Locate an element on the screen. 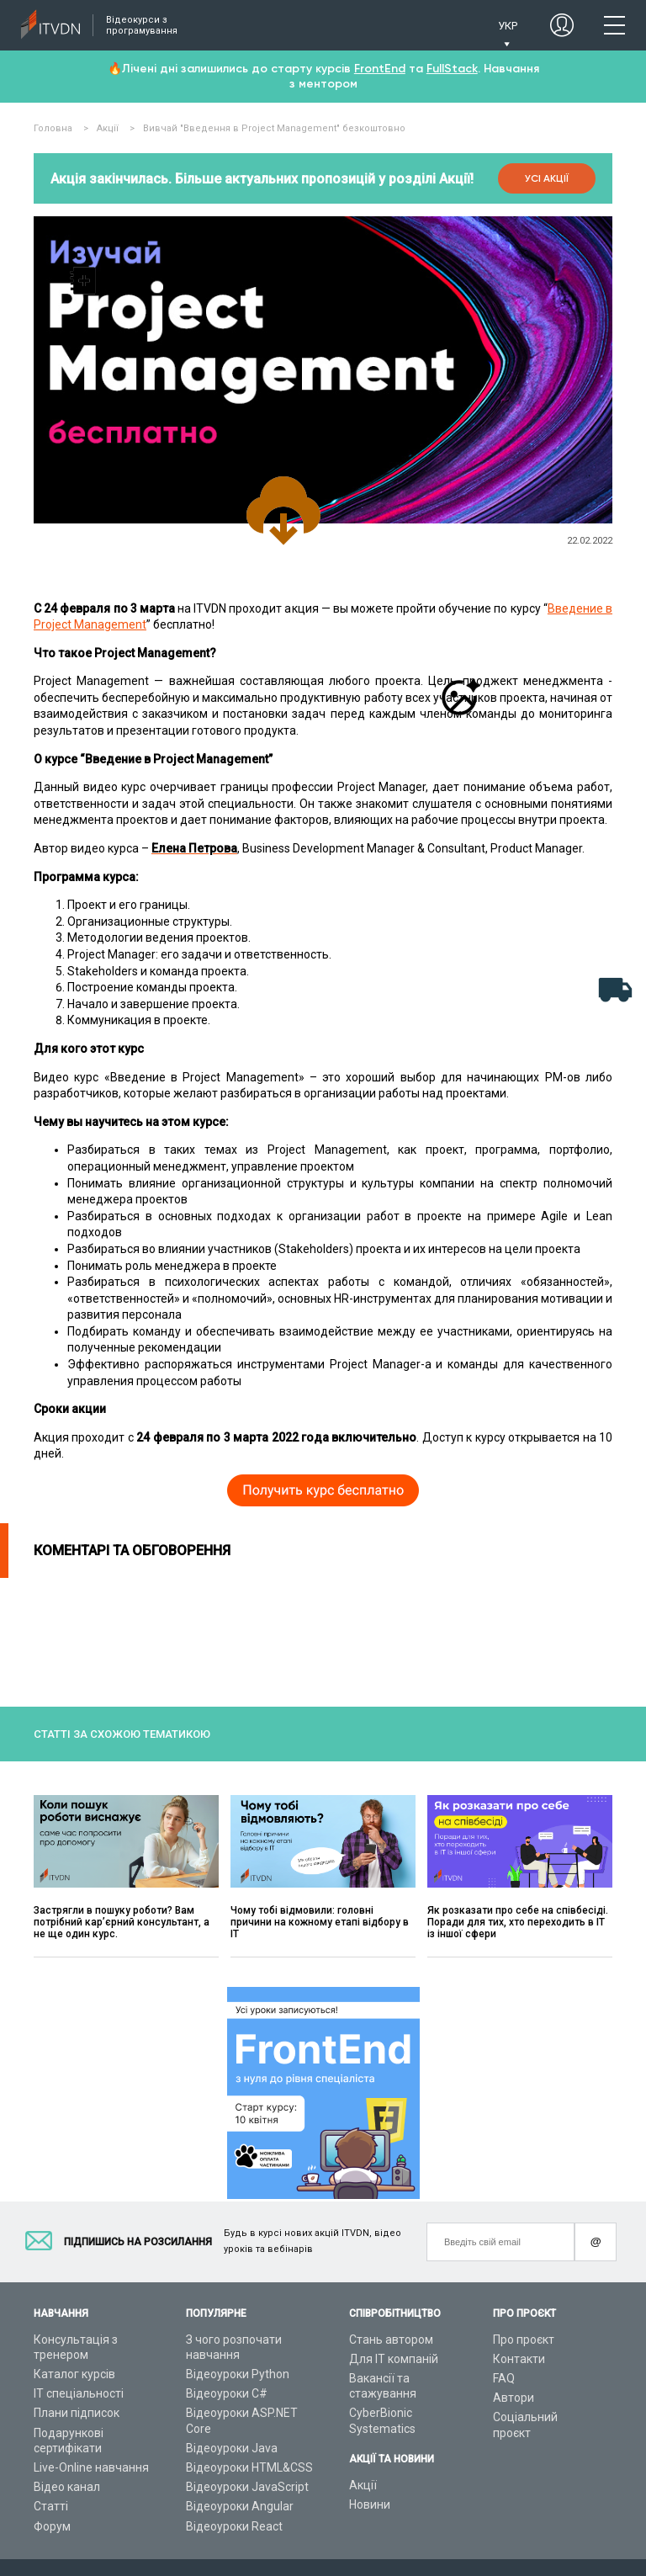 Image resolution: width=646 pixels, height=2576 pixels. track your delivery or shipment is located at coordinates (615, 988).